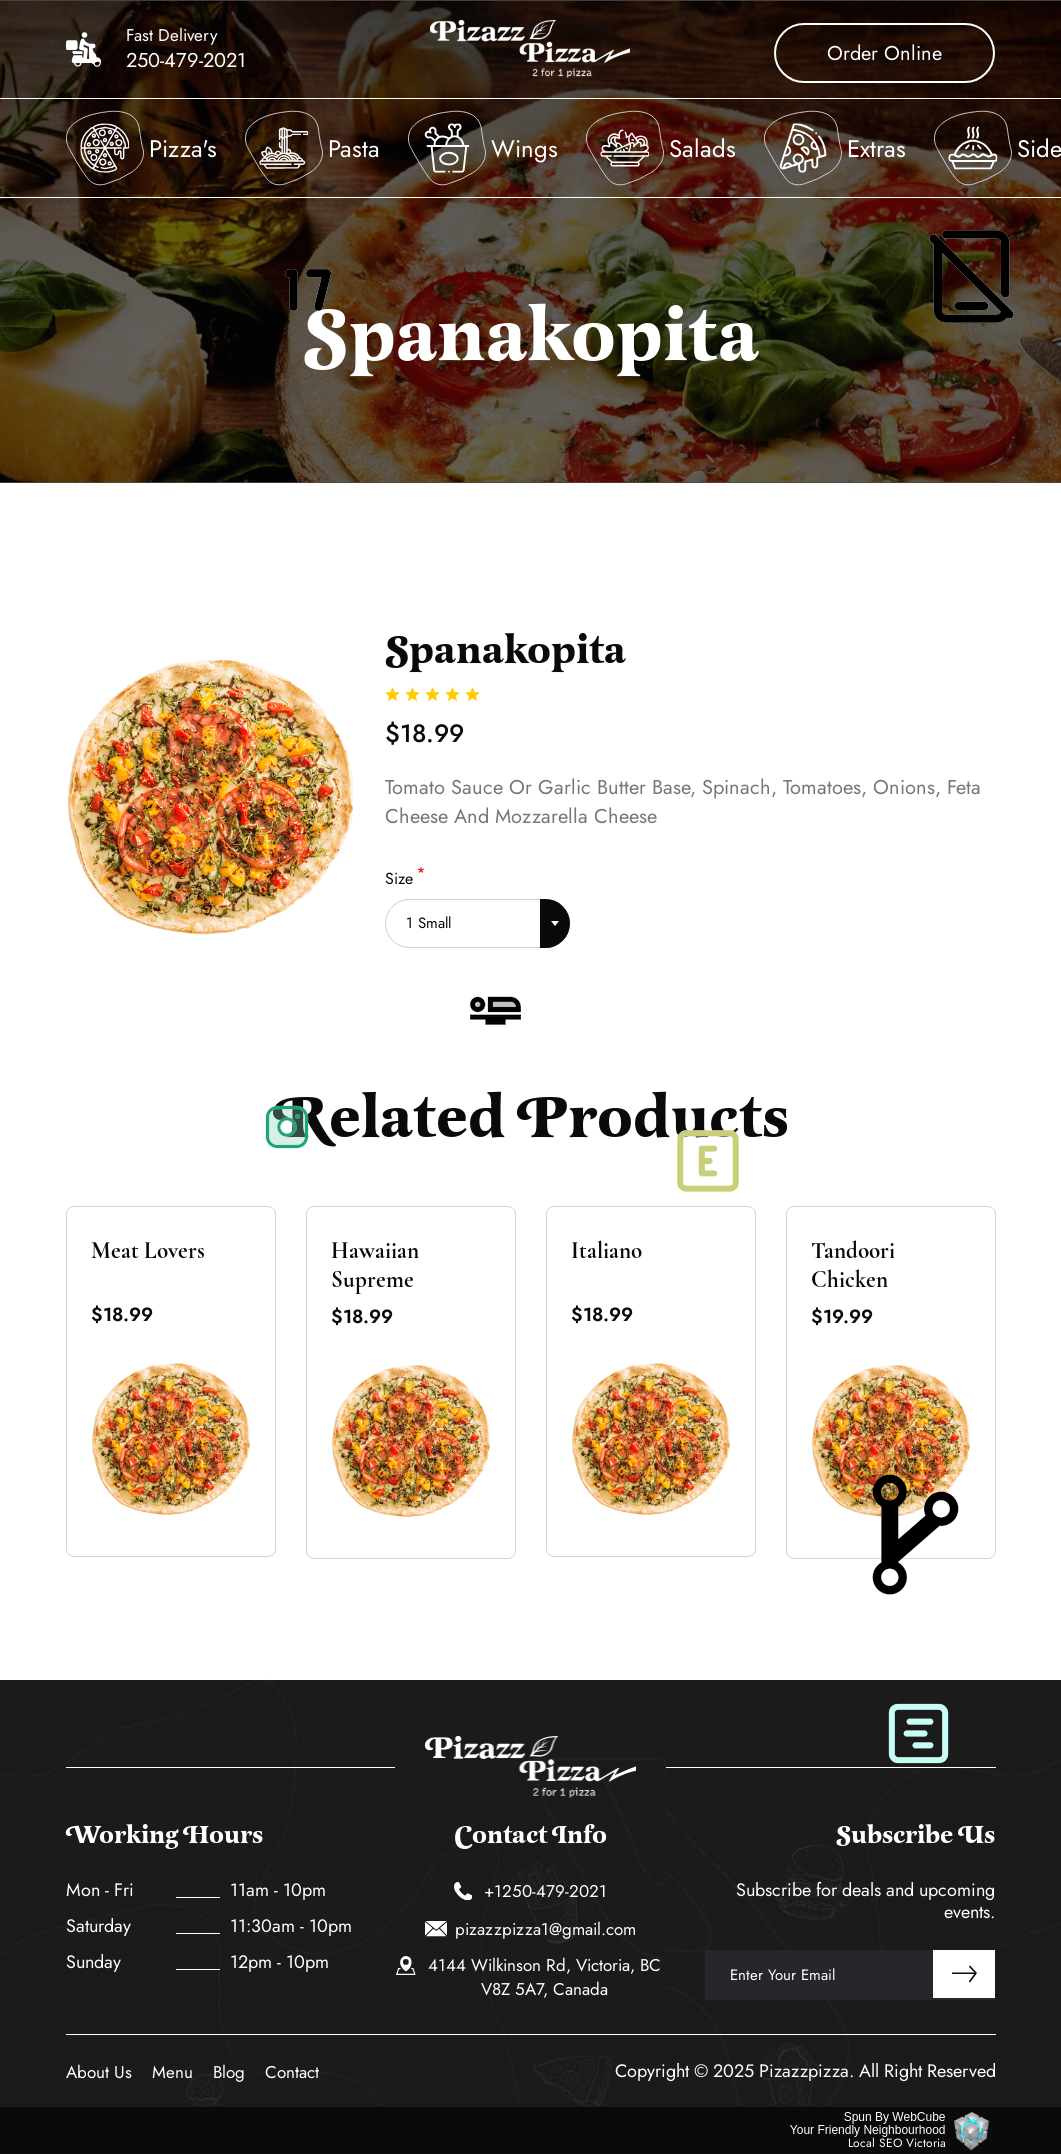  Describe the element at coordinates (708, 1161) in the screenshot. I see `indicates an "E" rating or classification` at that location.